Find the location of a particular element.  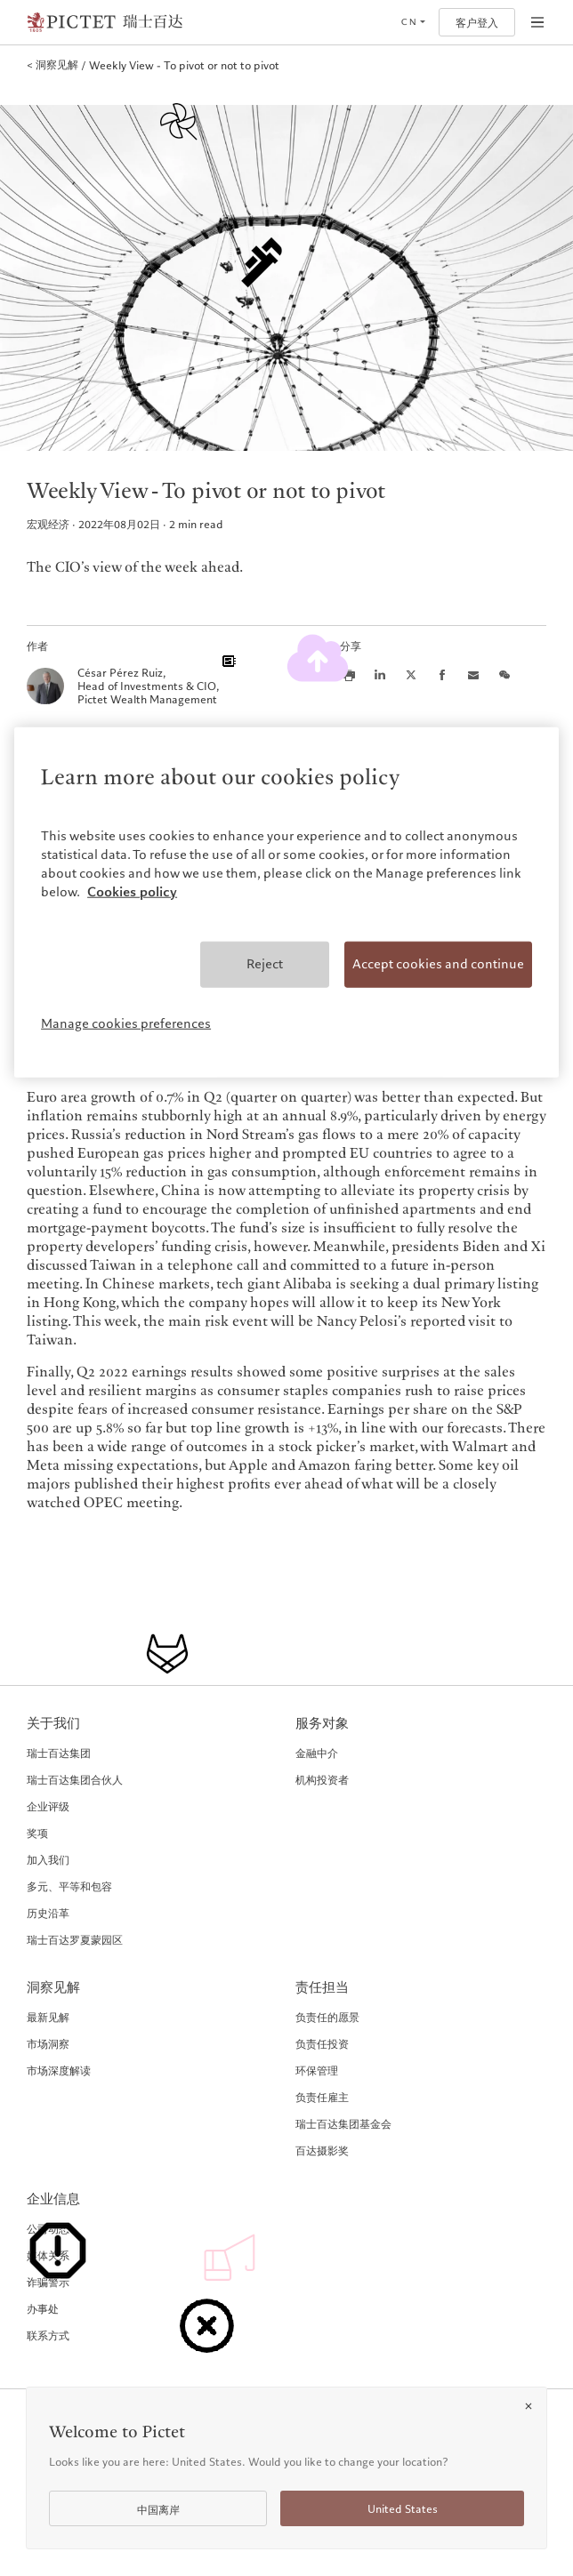

open GitLab repository is located at coordinates (167, 1653).